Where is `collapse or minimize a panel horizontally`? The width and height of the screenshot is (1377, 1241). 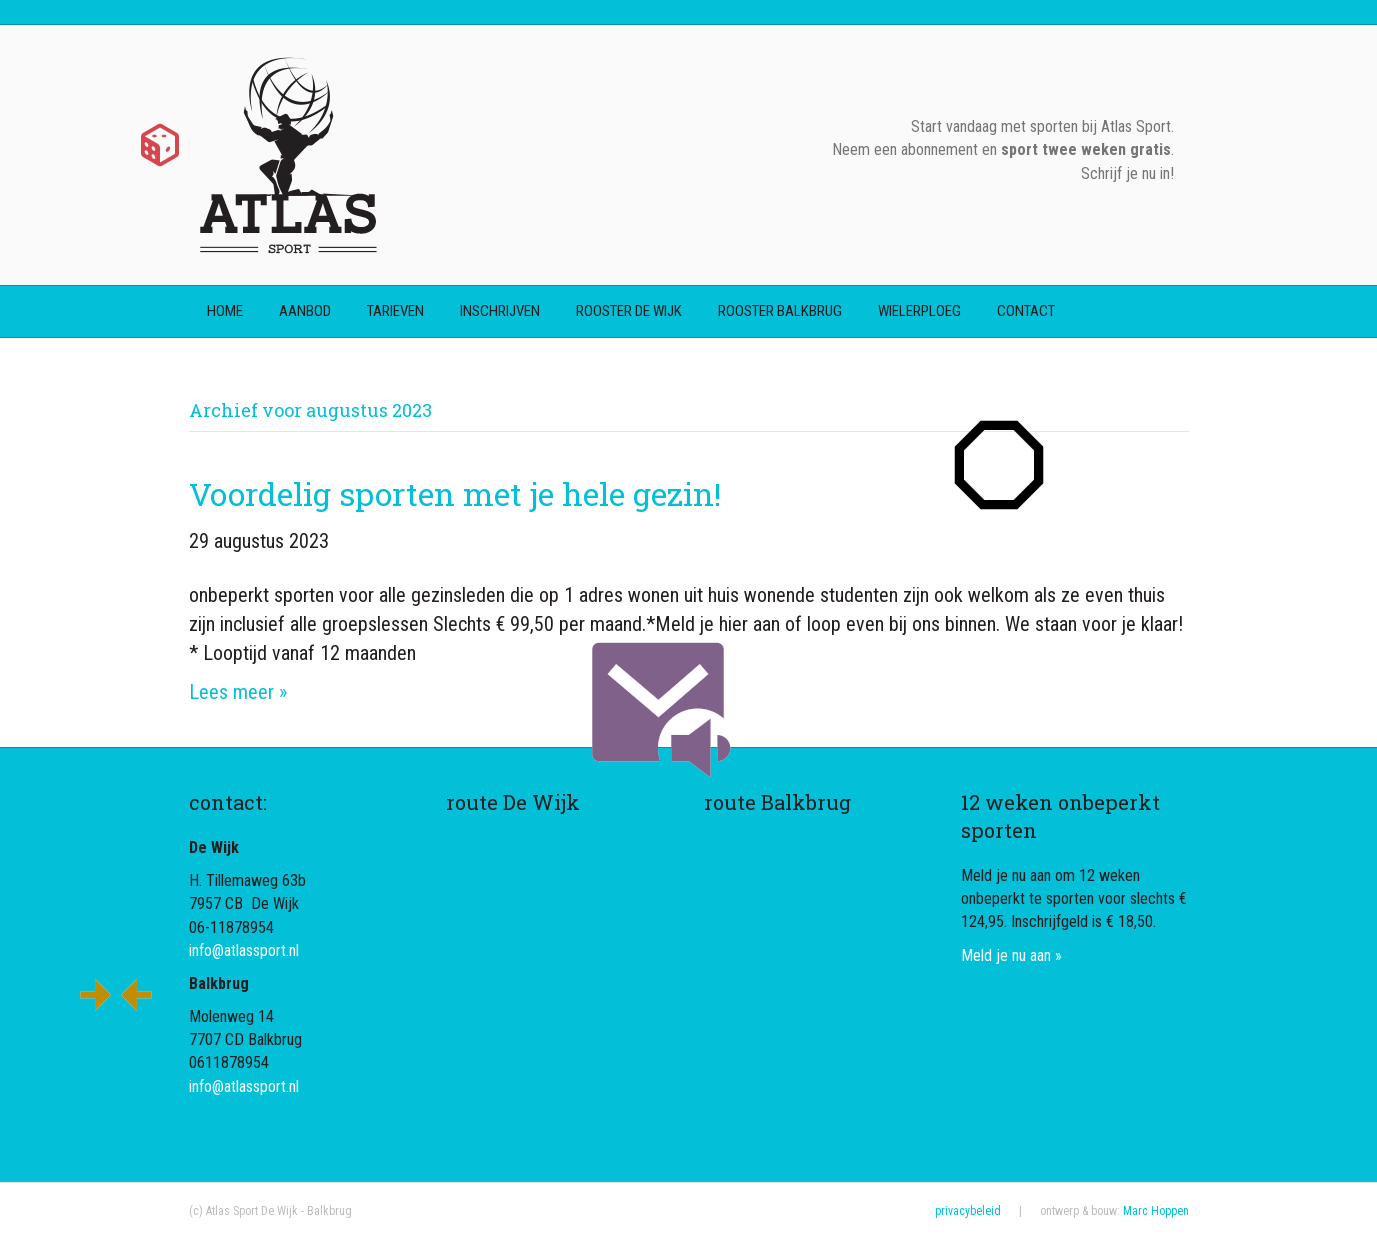 collapse or minimize a panel horizontally is located at coordinates (116, 995).